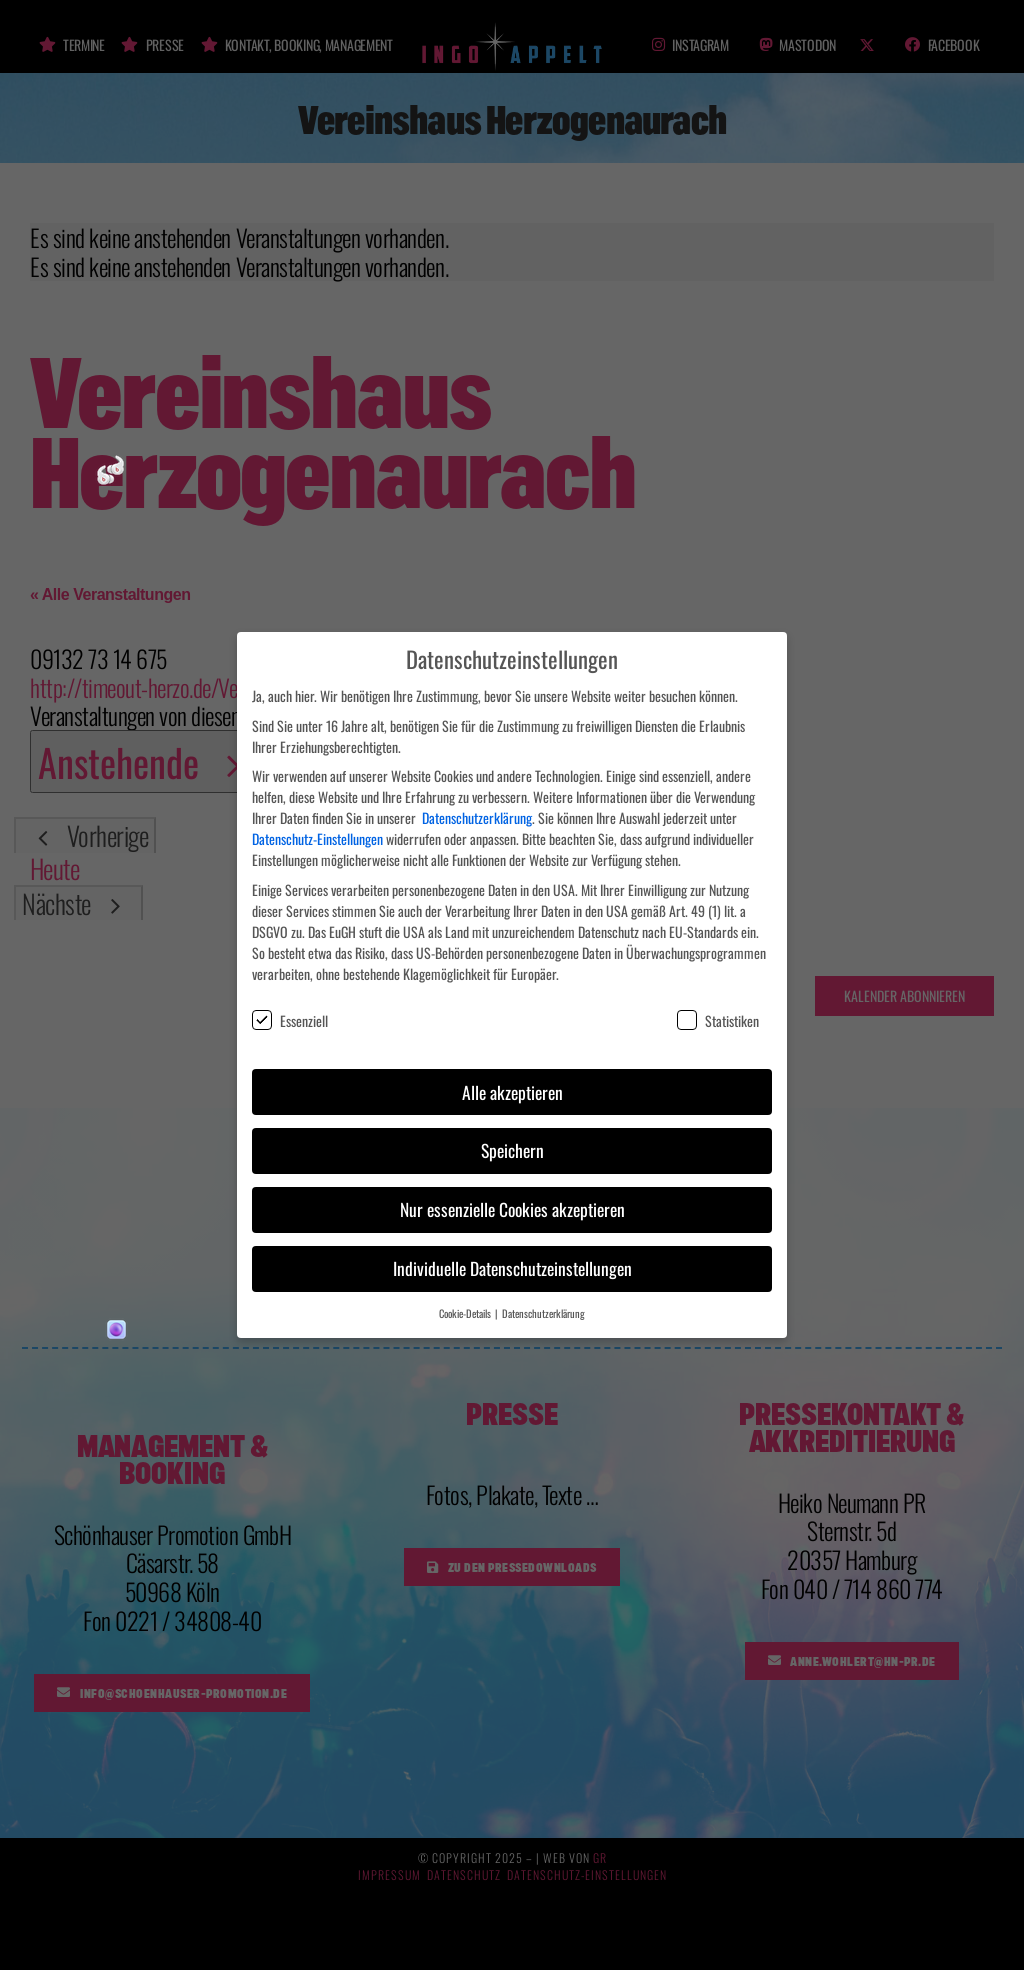  I want to click on open OrbStack container management app, so click(116, 1329).